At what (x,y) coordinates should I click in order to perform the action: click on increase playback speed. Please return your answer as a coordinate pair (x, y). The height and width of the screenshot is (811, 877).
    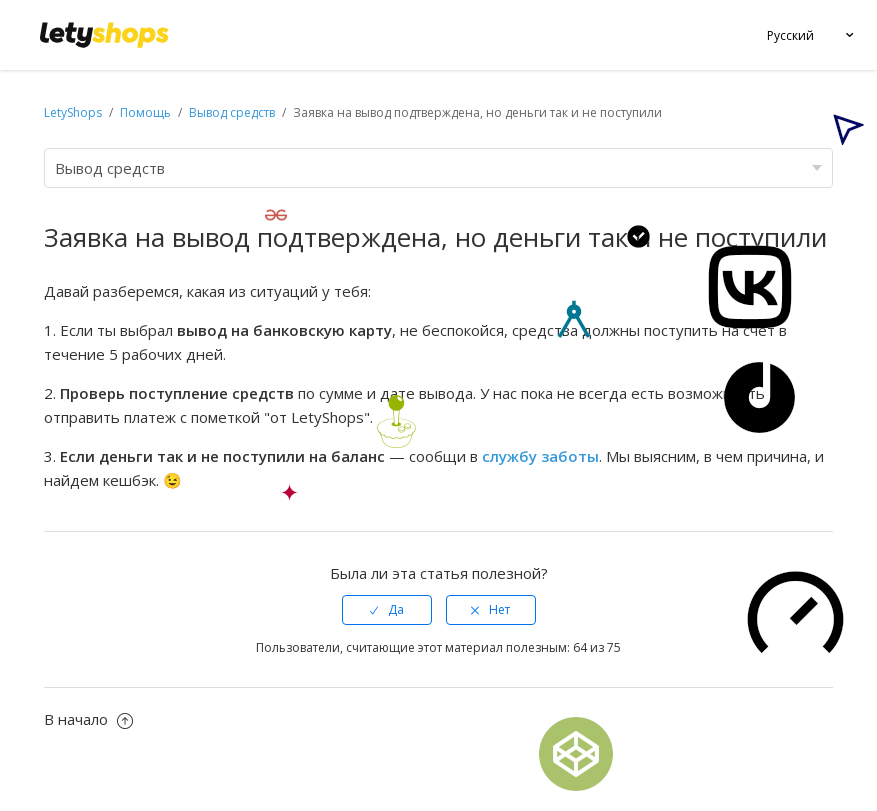
    Looking at the image, I should click on (795, 614).